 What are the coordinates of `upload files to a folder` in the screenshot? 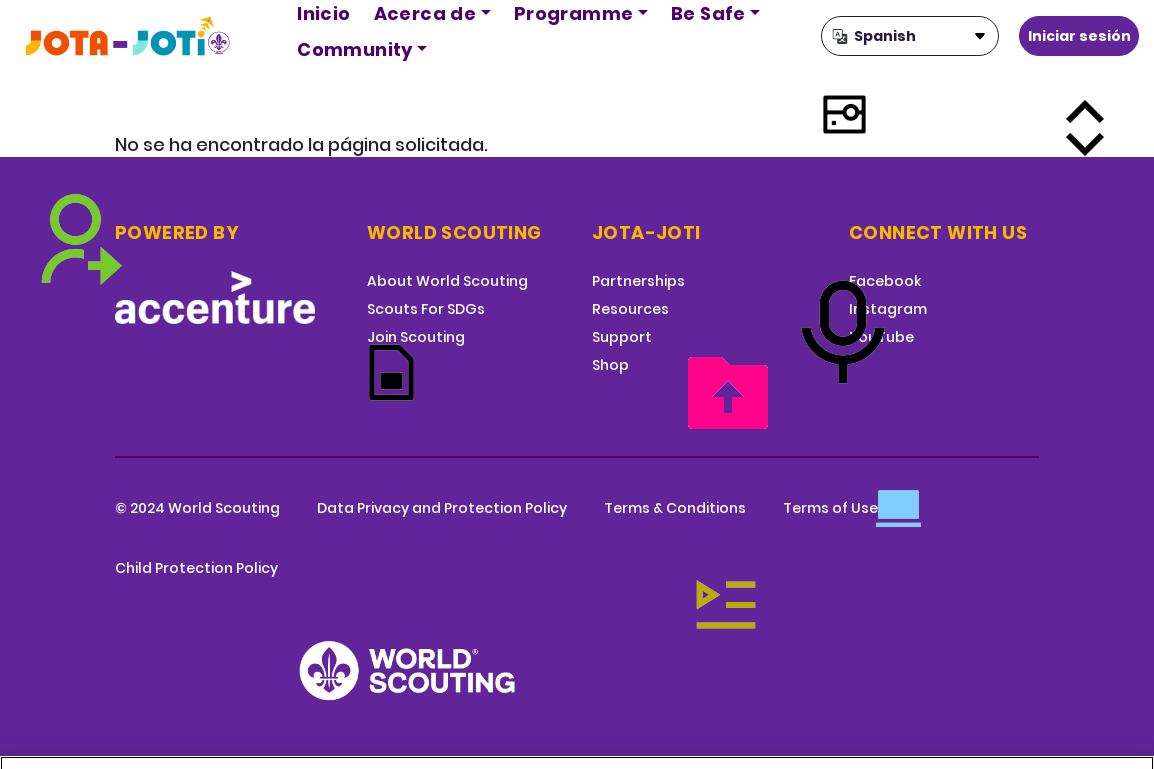 It's located at (728, 393).